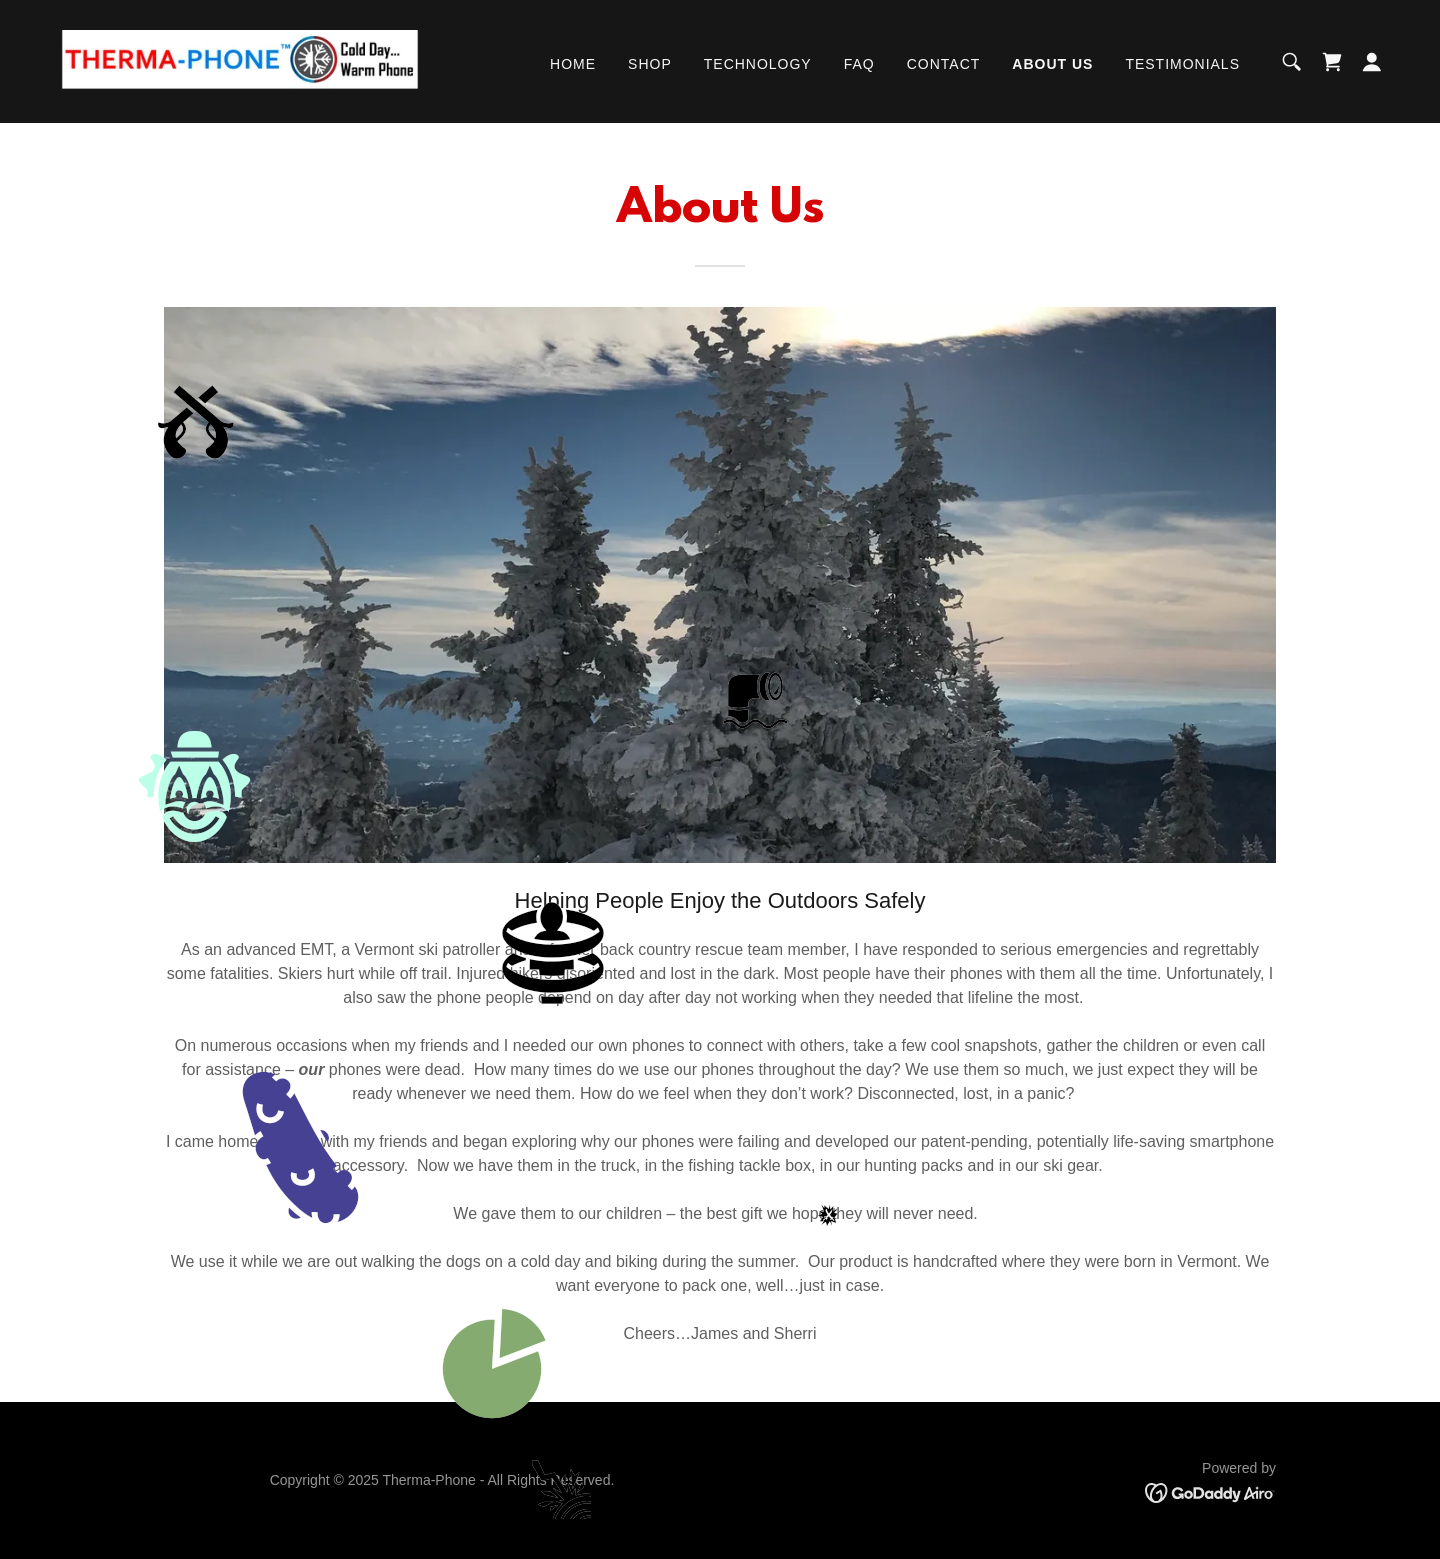 Image resolution: width=1440 pixels, height=1559 pixels. Describe the element at coordinates (196, 422) in the screenshot. I see `indicates combat or duel mode in a game` at that location.